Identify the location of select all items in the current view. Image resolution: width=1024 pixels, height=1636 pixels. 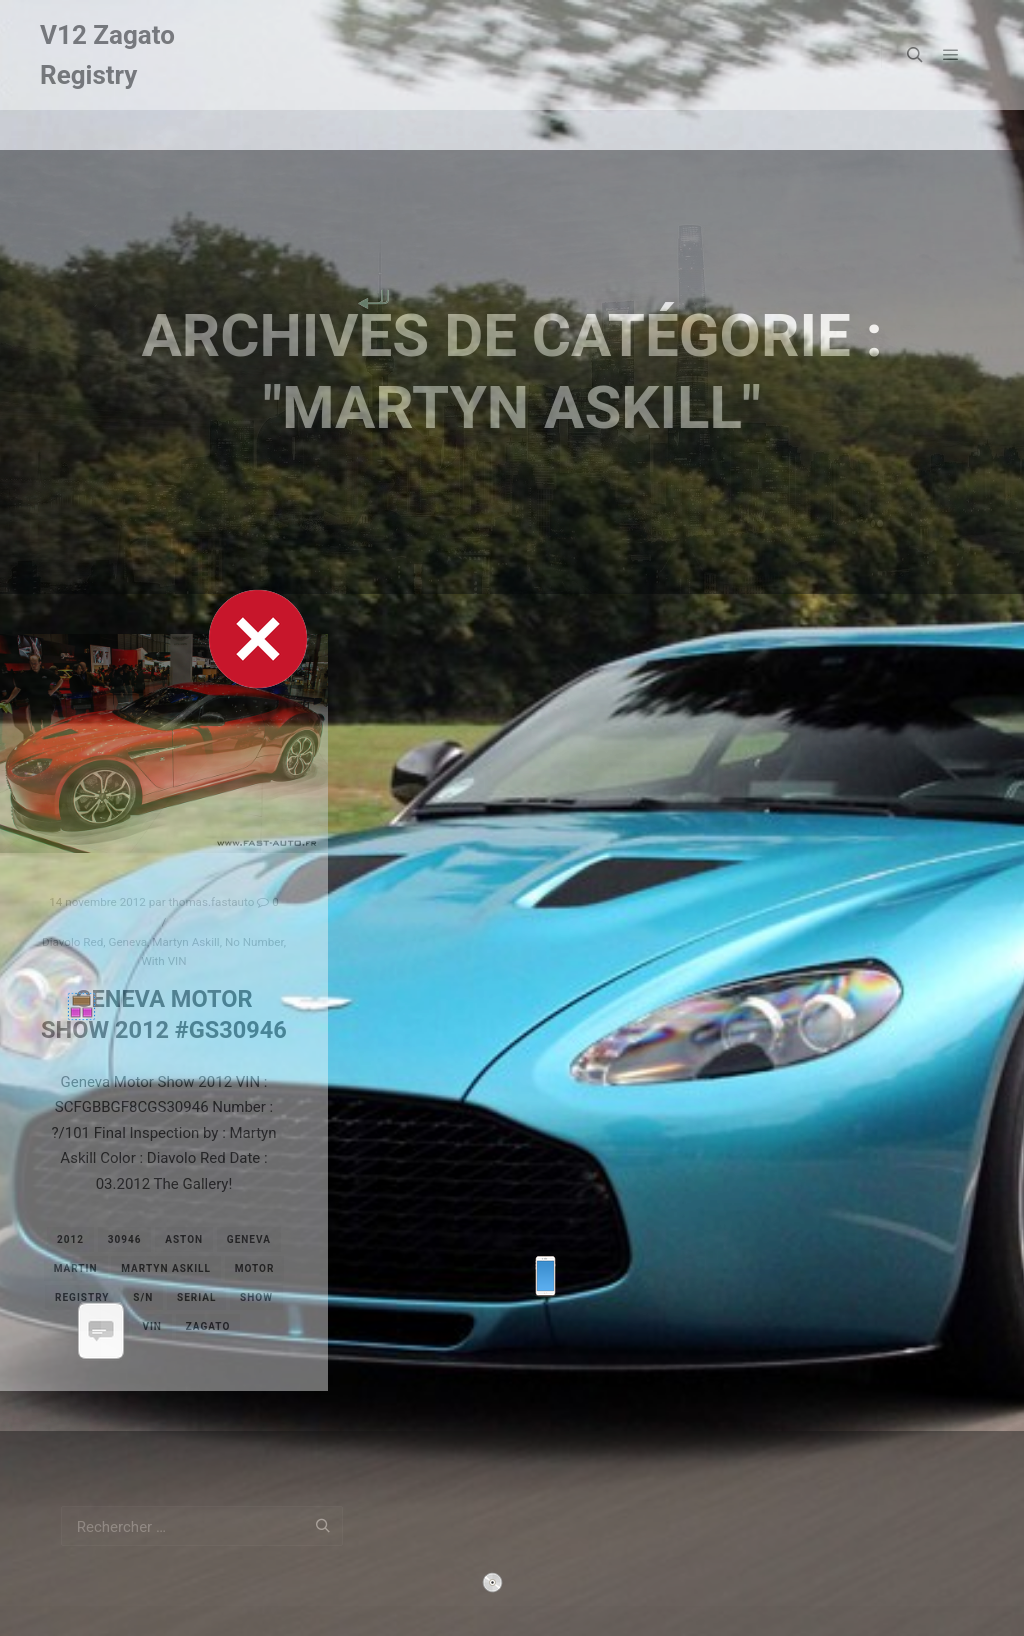
(81, 1006).